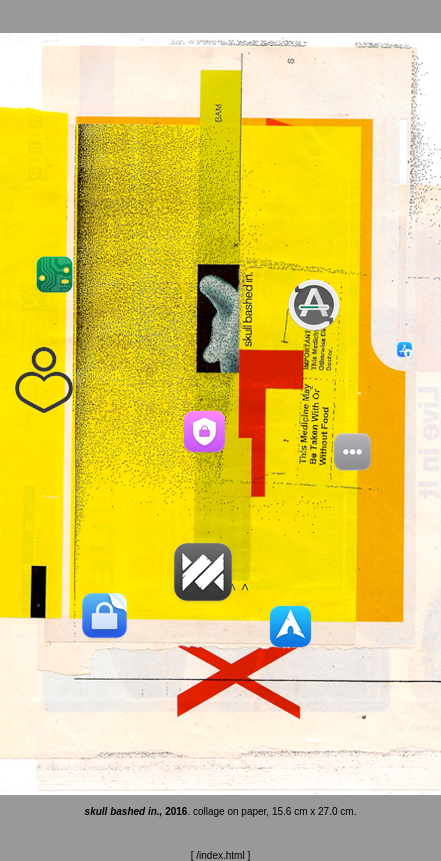 Image resolution: width=441 pixels, height=861 pixels. What do you see at coordinates (54, 274) in the screenshot?
I see `open pcbnew circuit board design application` at bounding box center [54, 274].